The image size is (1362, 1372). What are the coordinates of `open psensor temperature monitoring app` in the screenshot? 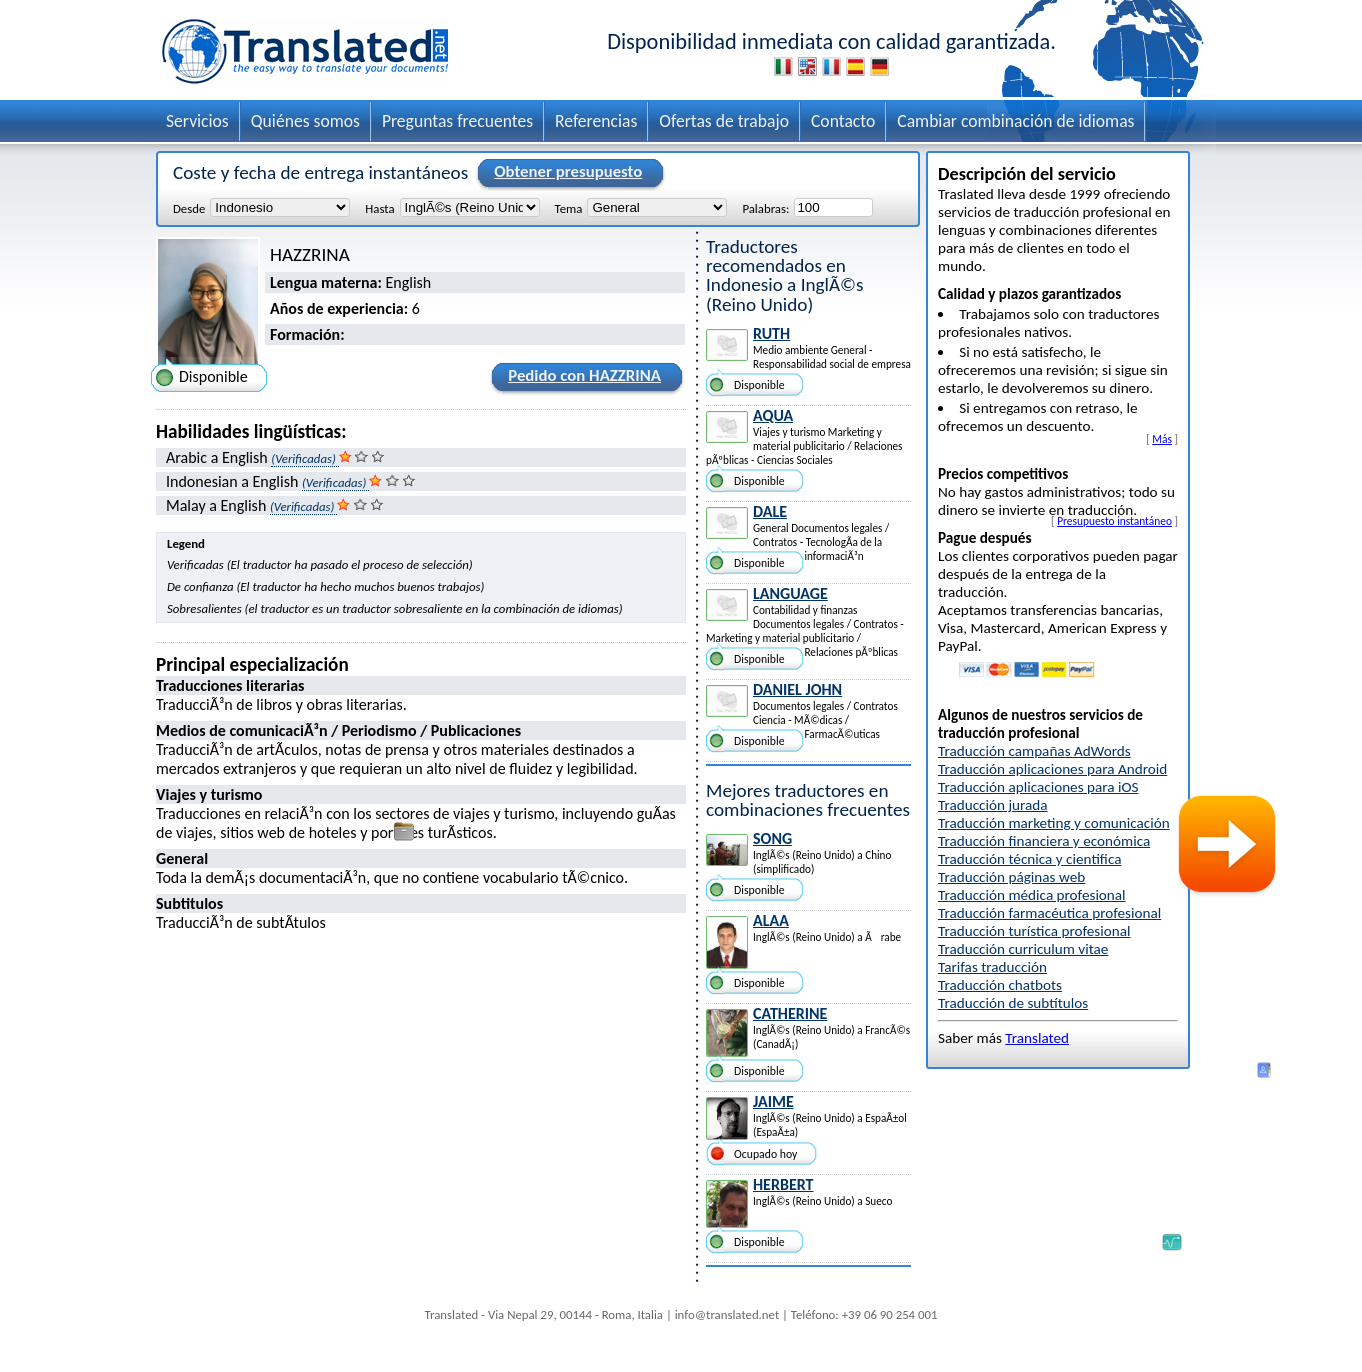 It's located at (1172, 1242).